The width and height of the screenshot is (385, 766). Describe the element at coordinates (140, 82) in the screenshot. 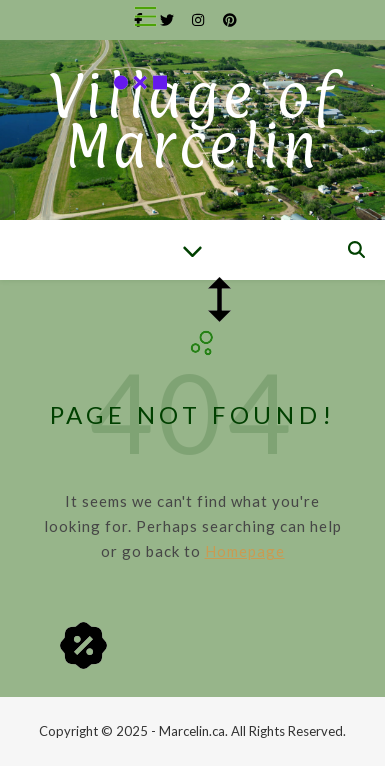

I see `visit the noun project website` at that location.